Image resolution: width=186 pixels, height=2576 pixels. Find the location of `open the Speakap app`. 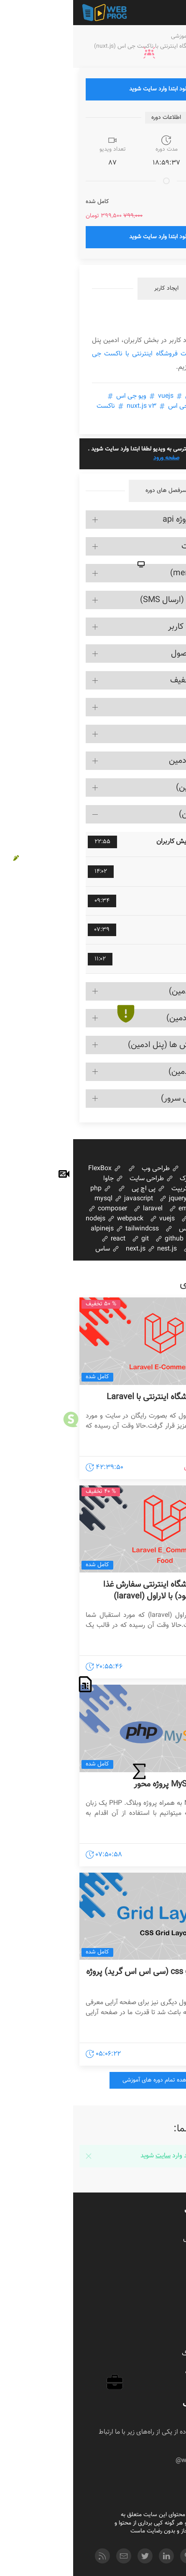

open the Speakap app is located at coordinates (71, 1419).